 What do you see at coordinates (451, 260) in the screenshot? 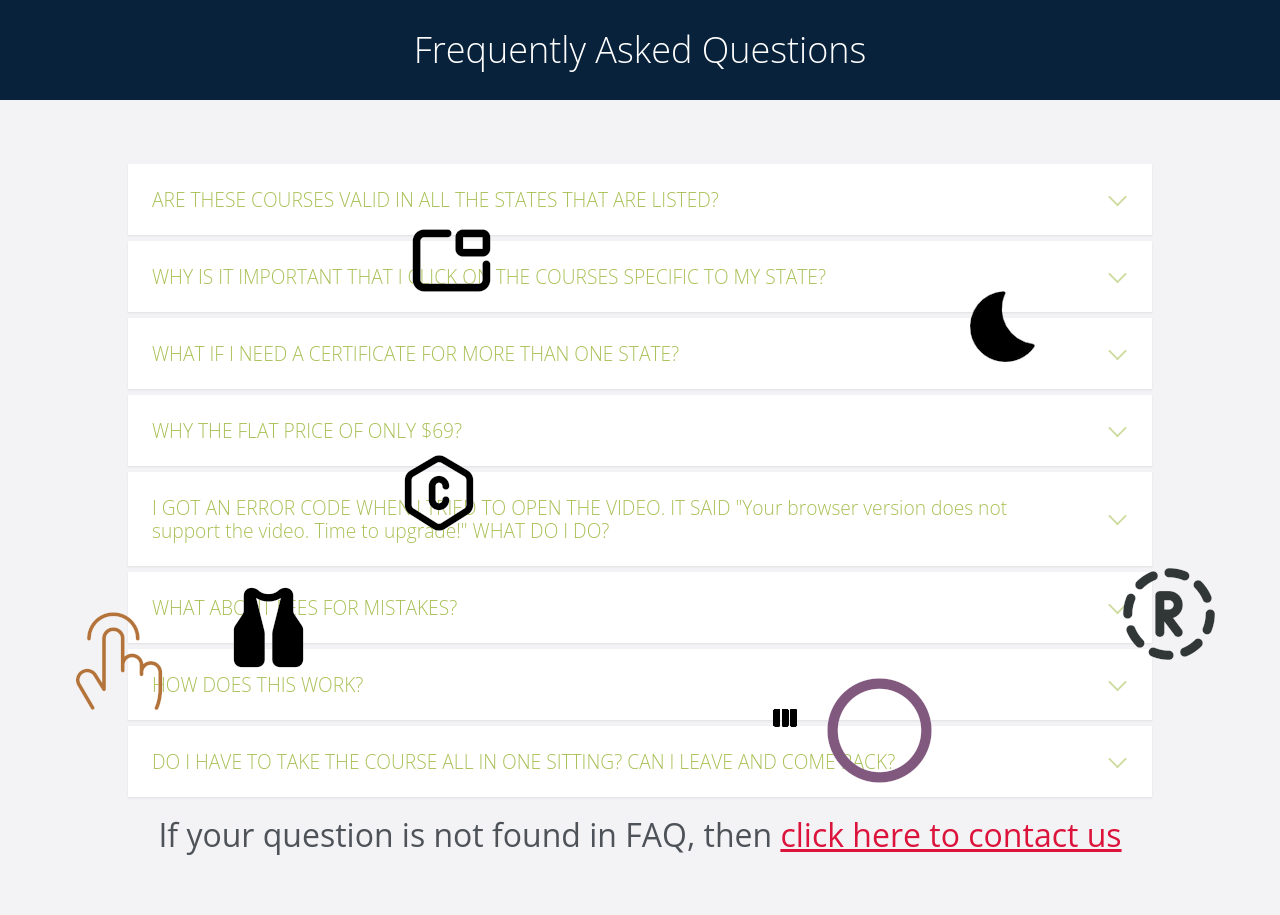
I see `enable picture-in-picture mode at top of screen` at bounding box center [451, 260].